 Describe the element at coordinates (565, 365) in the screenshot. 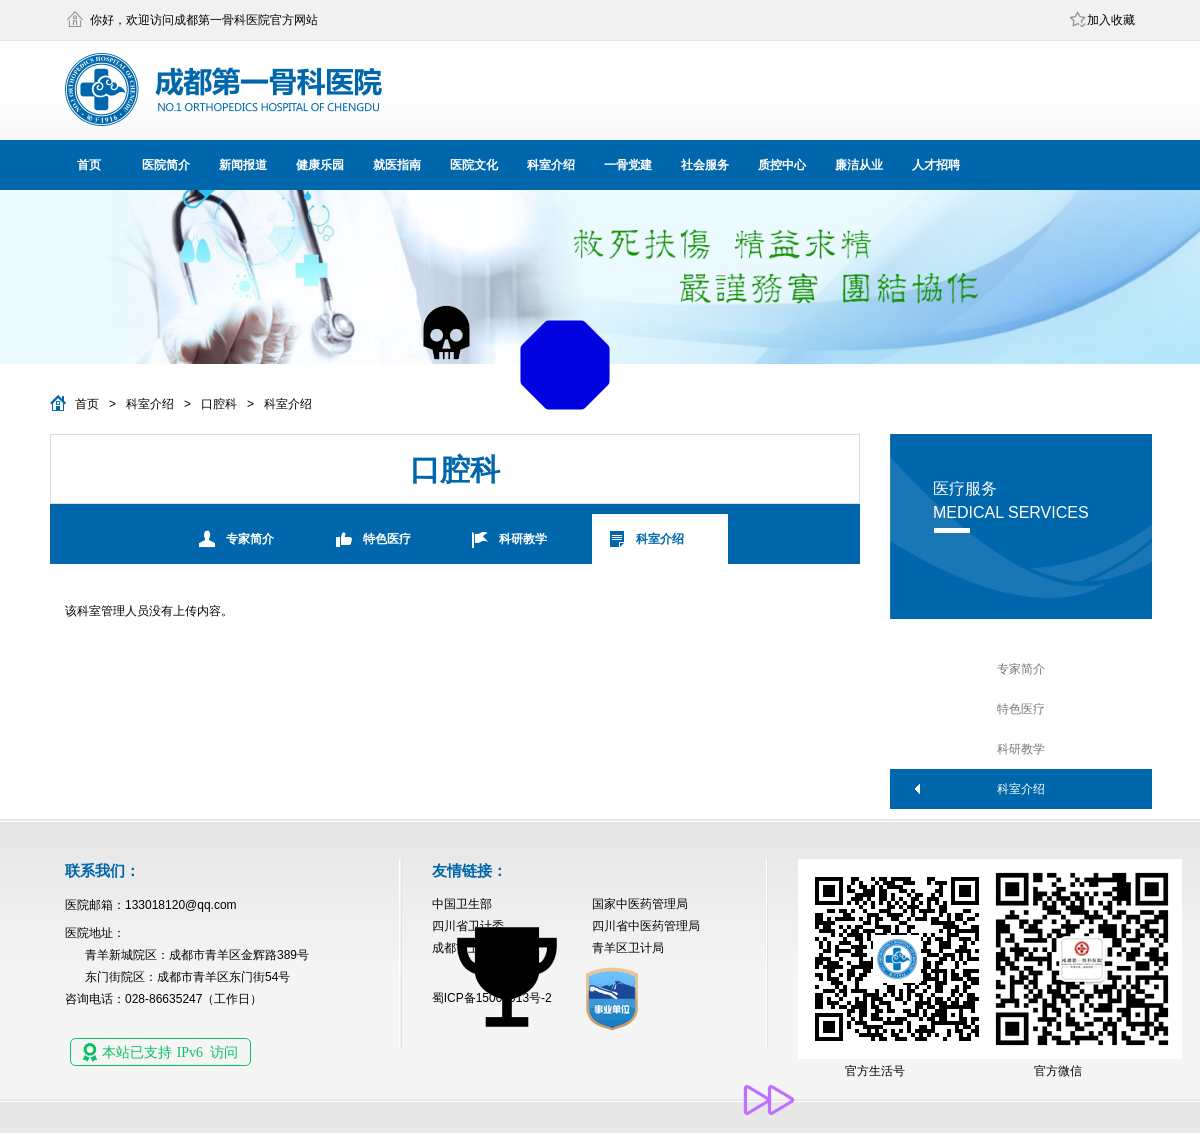

I see `indicates a stop or warning state` at that location.